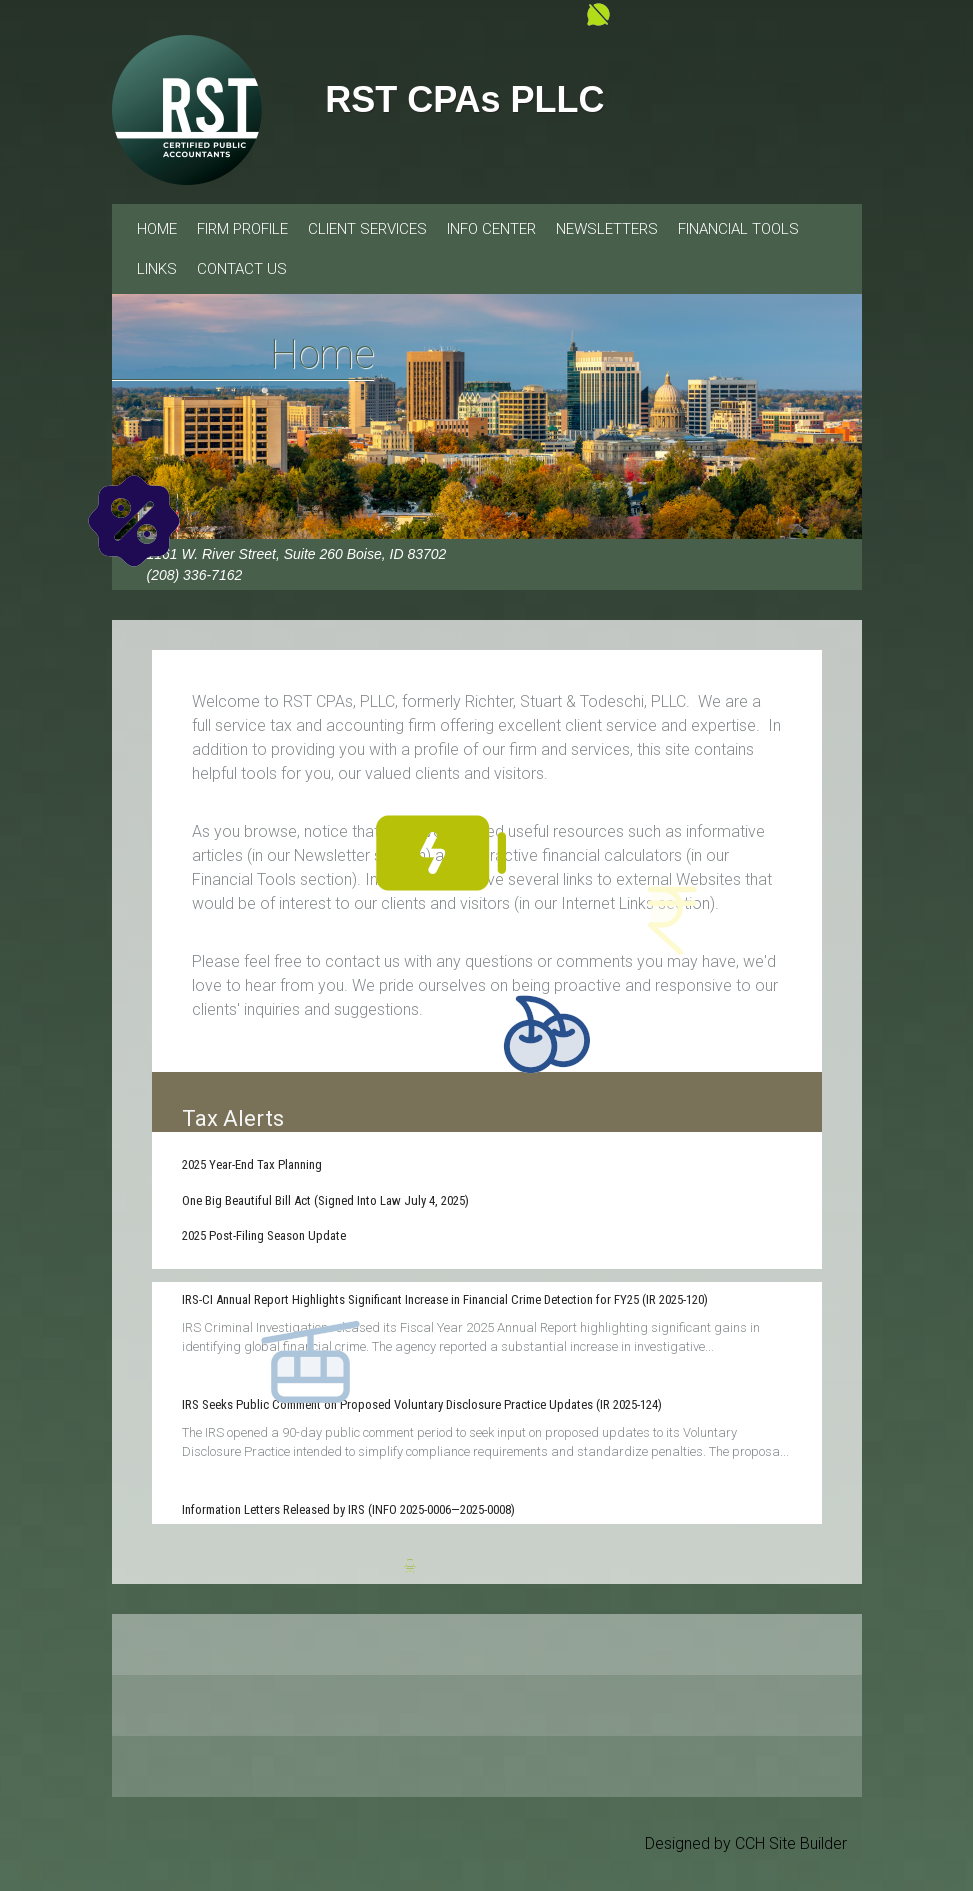 This screenshot has width=973, height=1891. I want to click on mute or disable chat notifications, so click(598, 14).